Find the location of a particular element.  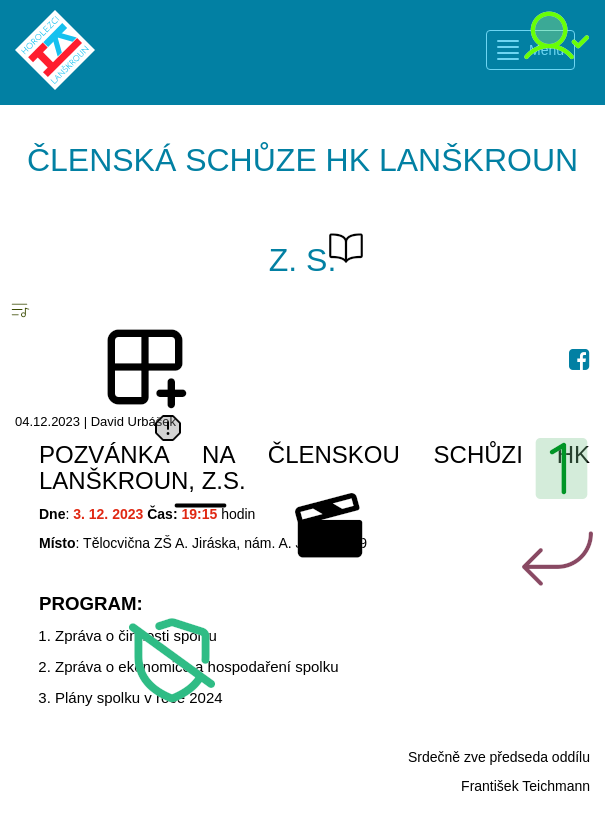

confirm or verify a user account is located at coordinates (554, 37).